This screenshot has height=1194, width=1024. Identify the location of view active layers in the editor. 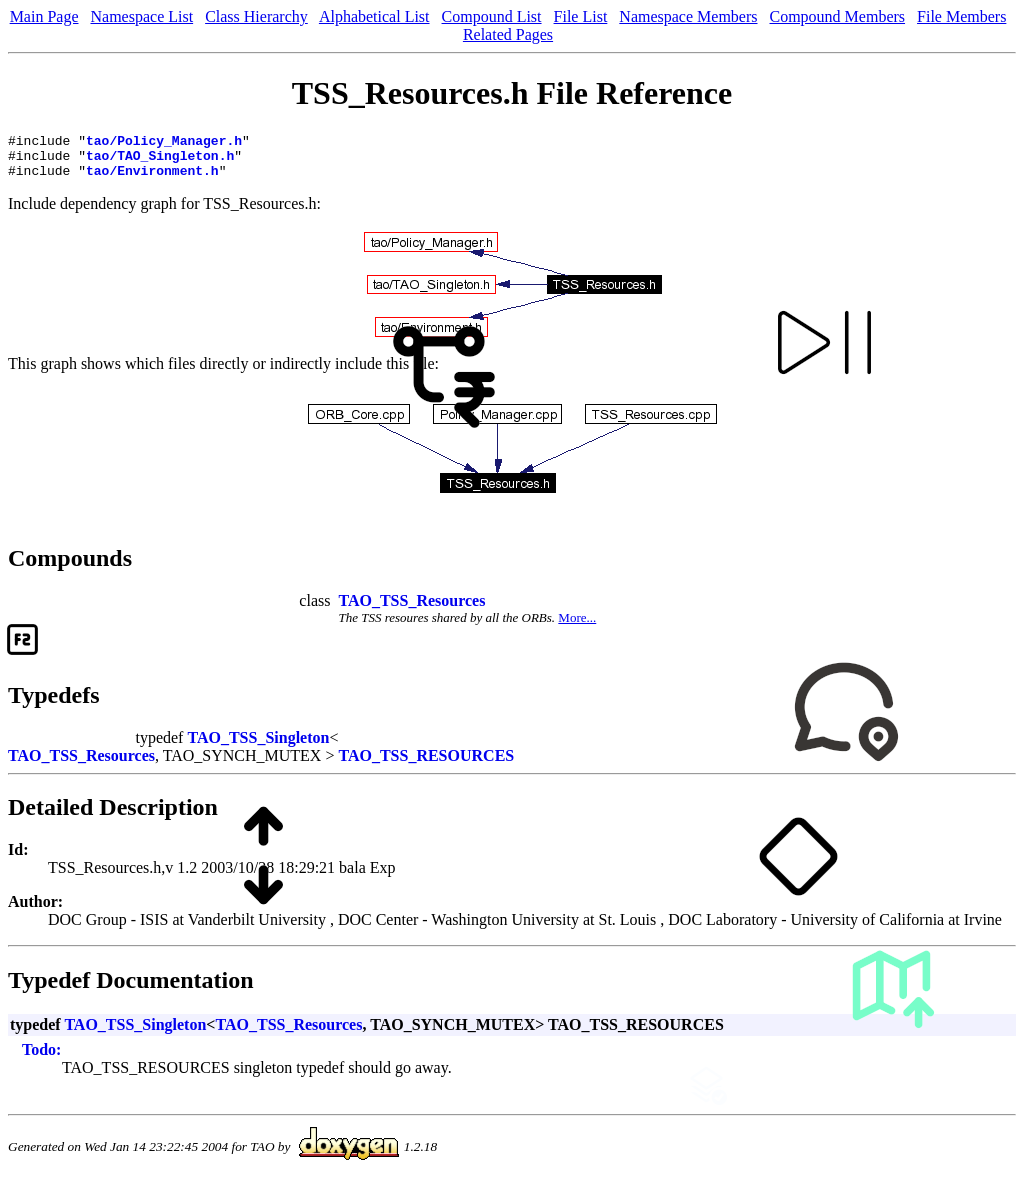
(706, 1084).